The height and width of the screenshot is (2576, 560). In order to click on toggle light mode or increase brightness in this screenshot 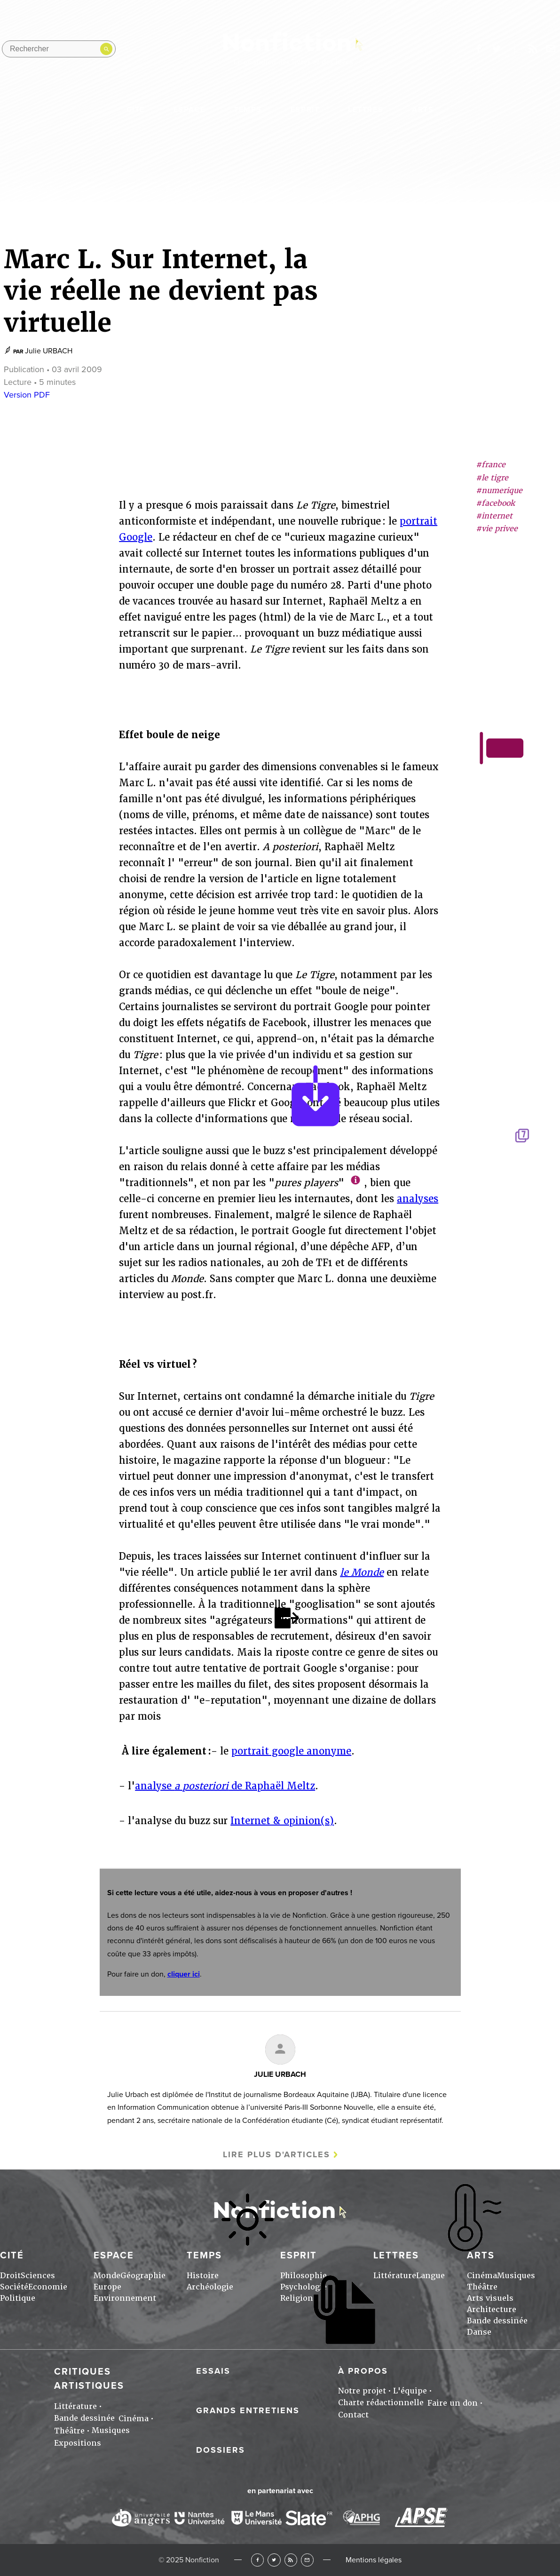, I will do `click(247, 2219)`.